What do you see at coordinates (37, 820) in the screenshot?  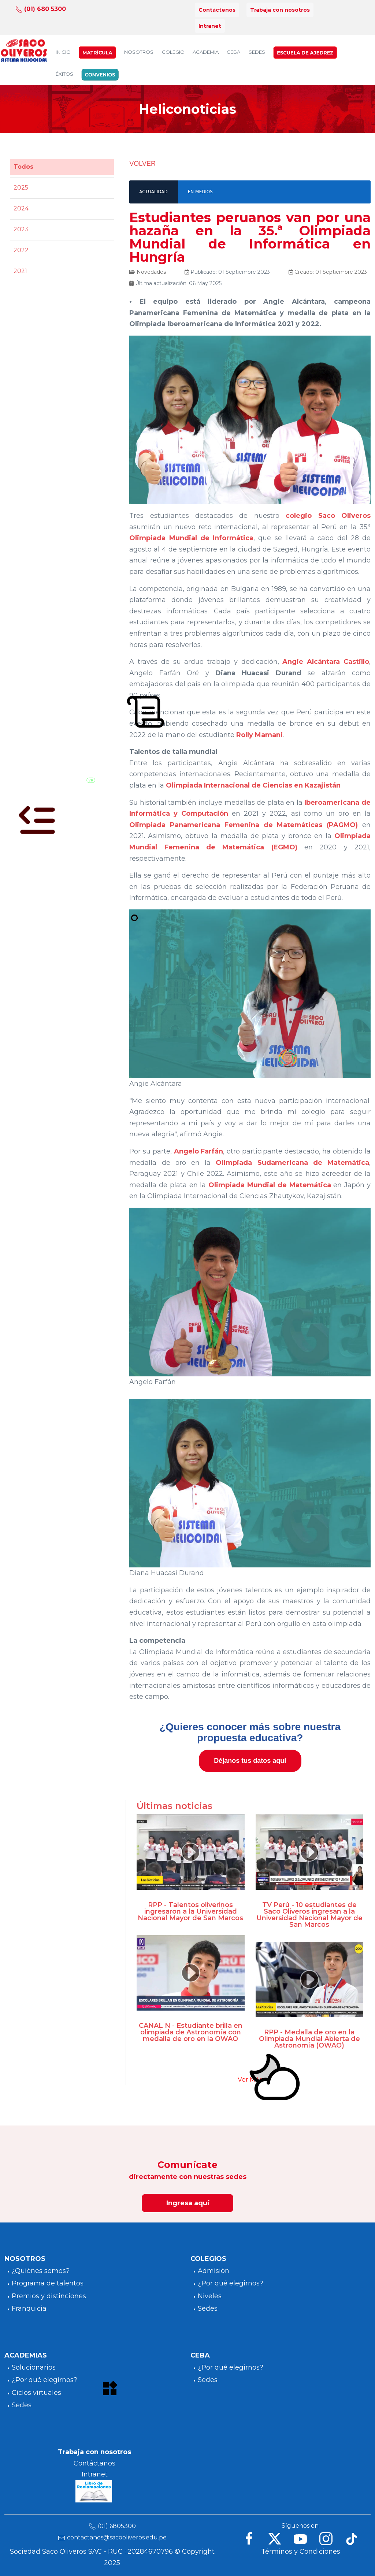 I see `decrease text indentation` at bounding box center [37, 820].